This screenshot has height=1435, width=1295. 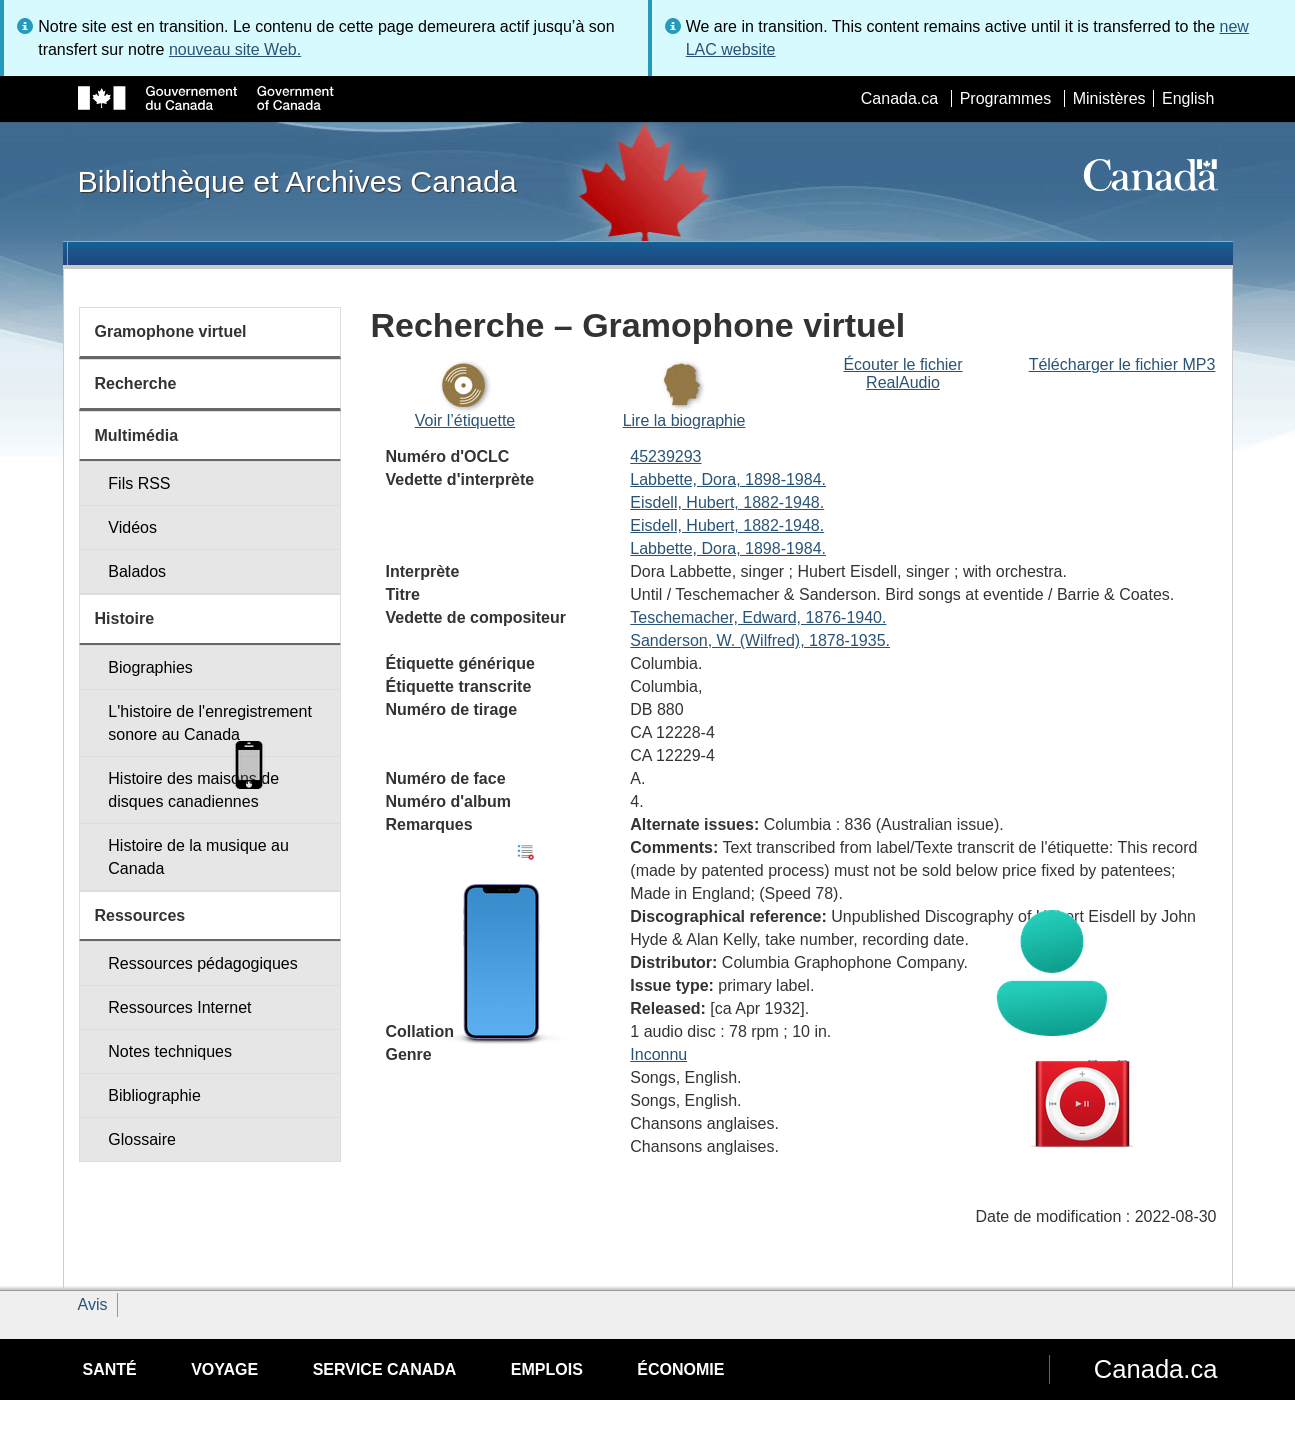 What do you see at coordinates (249, 765) in the screenshot?
I see `view connected iPhone device` at bounding box center [249, 765].